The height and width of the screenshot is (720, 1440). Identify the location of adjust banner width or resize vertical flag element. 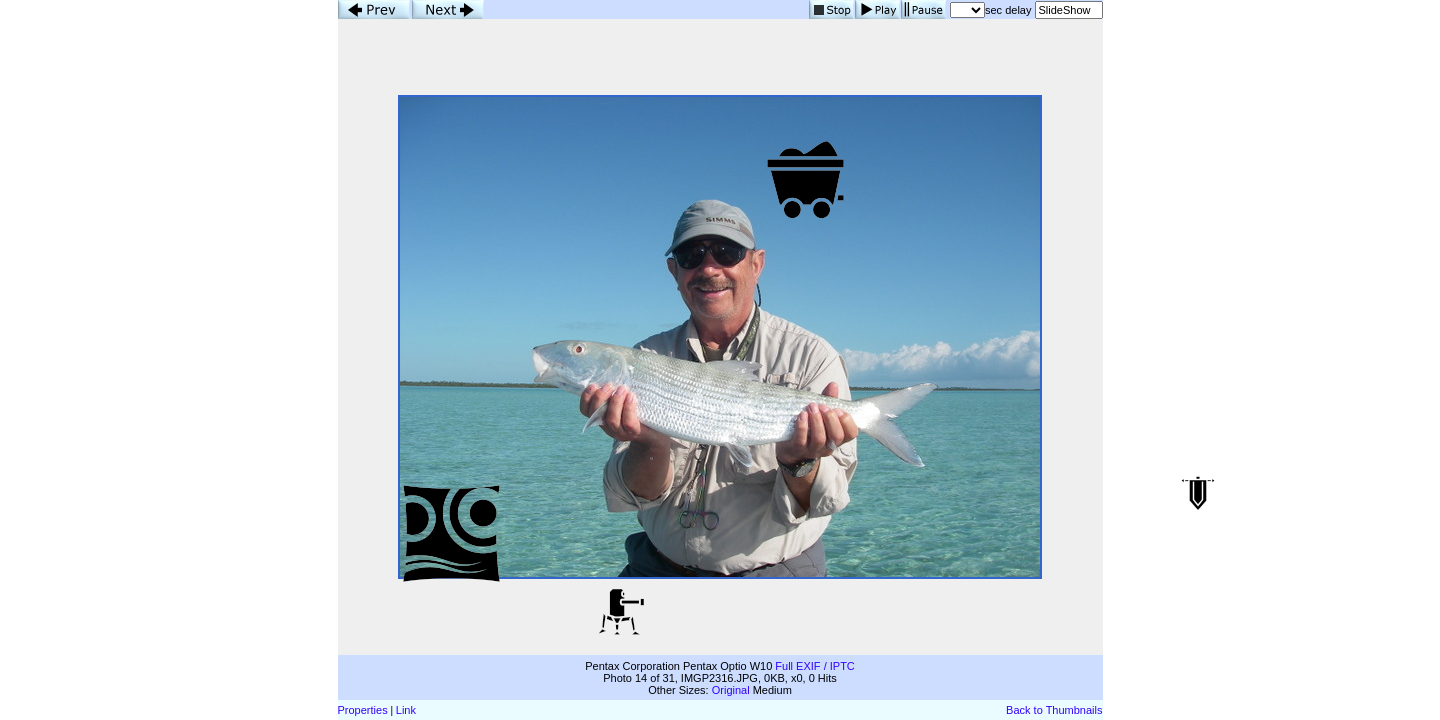
(1198, 493).